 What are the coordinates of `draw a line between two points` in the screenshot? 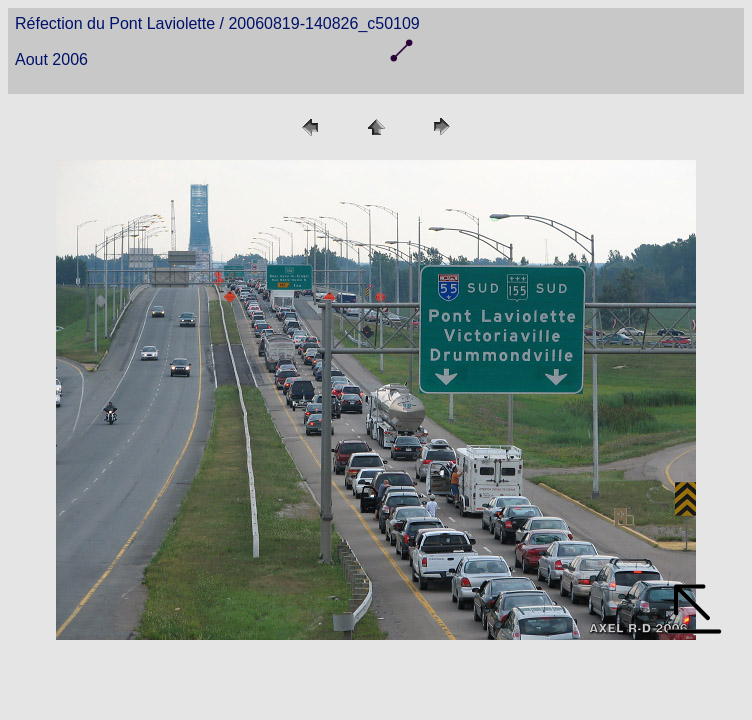 It's located at (401, 50).